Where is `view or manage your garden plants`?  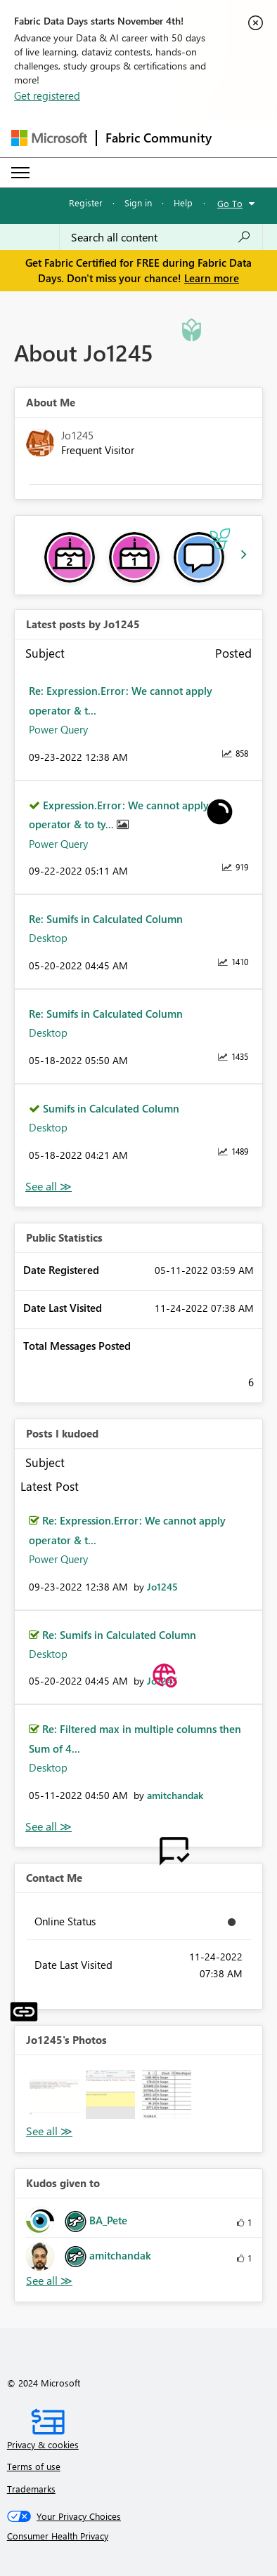
view or manage your garden plants is located at coordinates (219, 538).